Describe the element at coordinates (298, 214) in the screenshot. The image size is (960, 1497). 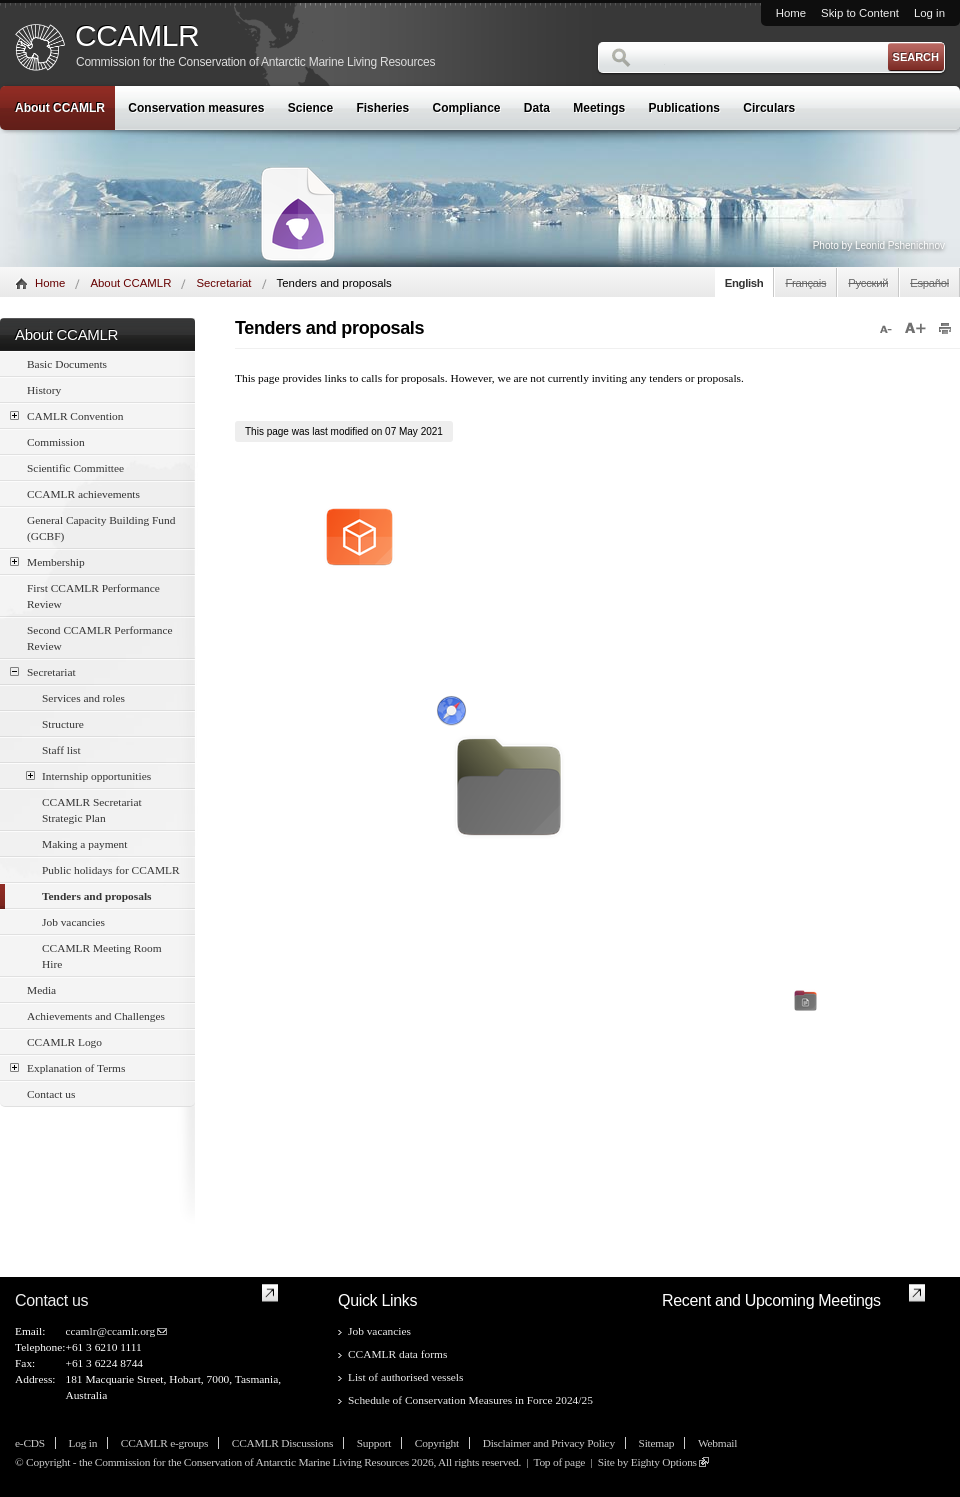
I see `meson build system configuration file` at that location.